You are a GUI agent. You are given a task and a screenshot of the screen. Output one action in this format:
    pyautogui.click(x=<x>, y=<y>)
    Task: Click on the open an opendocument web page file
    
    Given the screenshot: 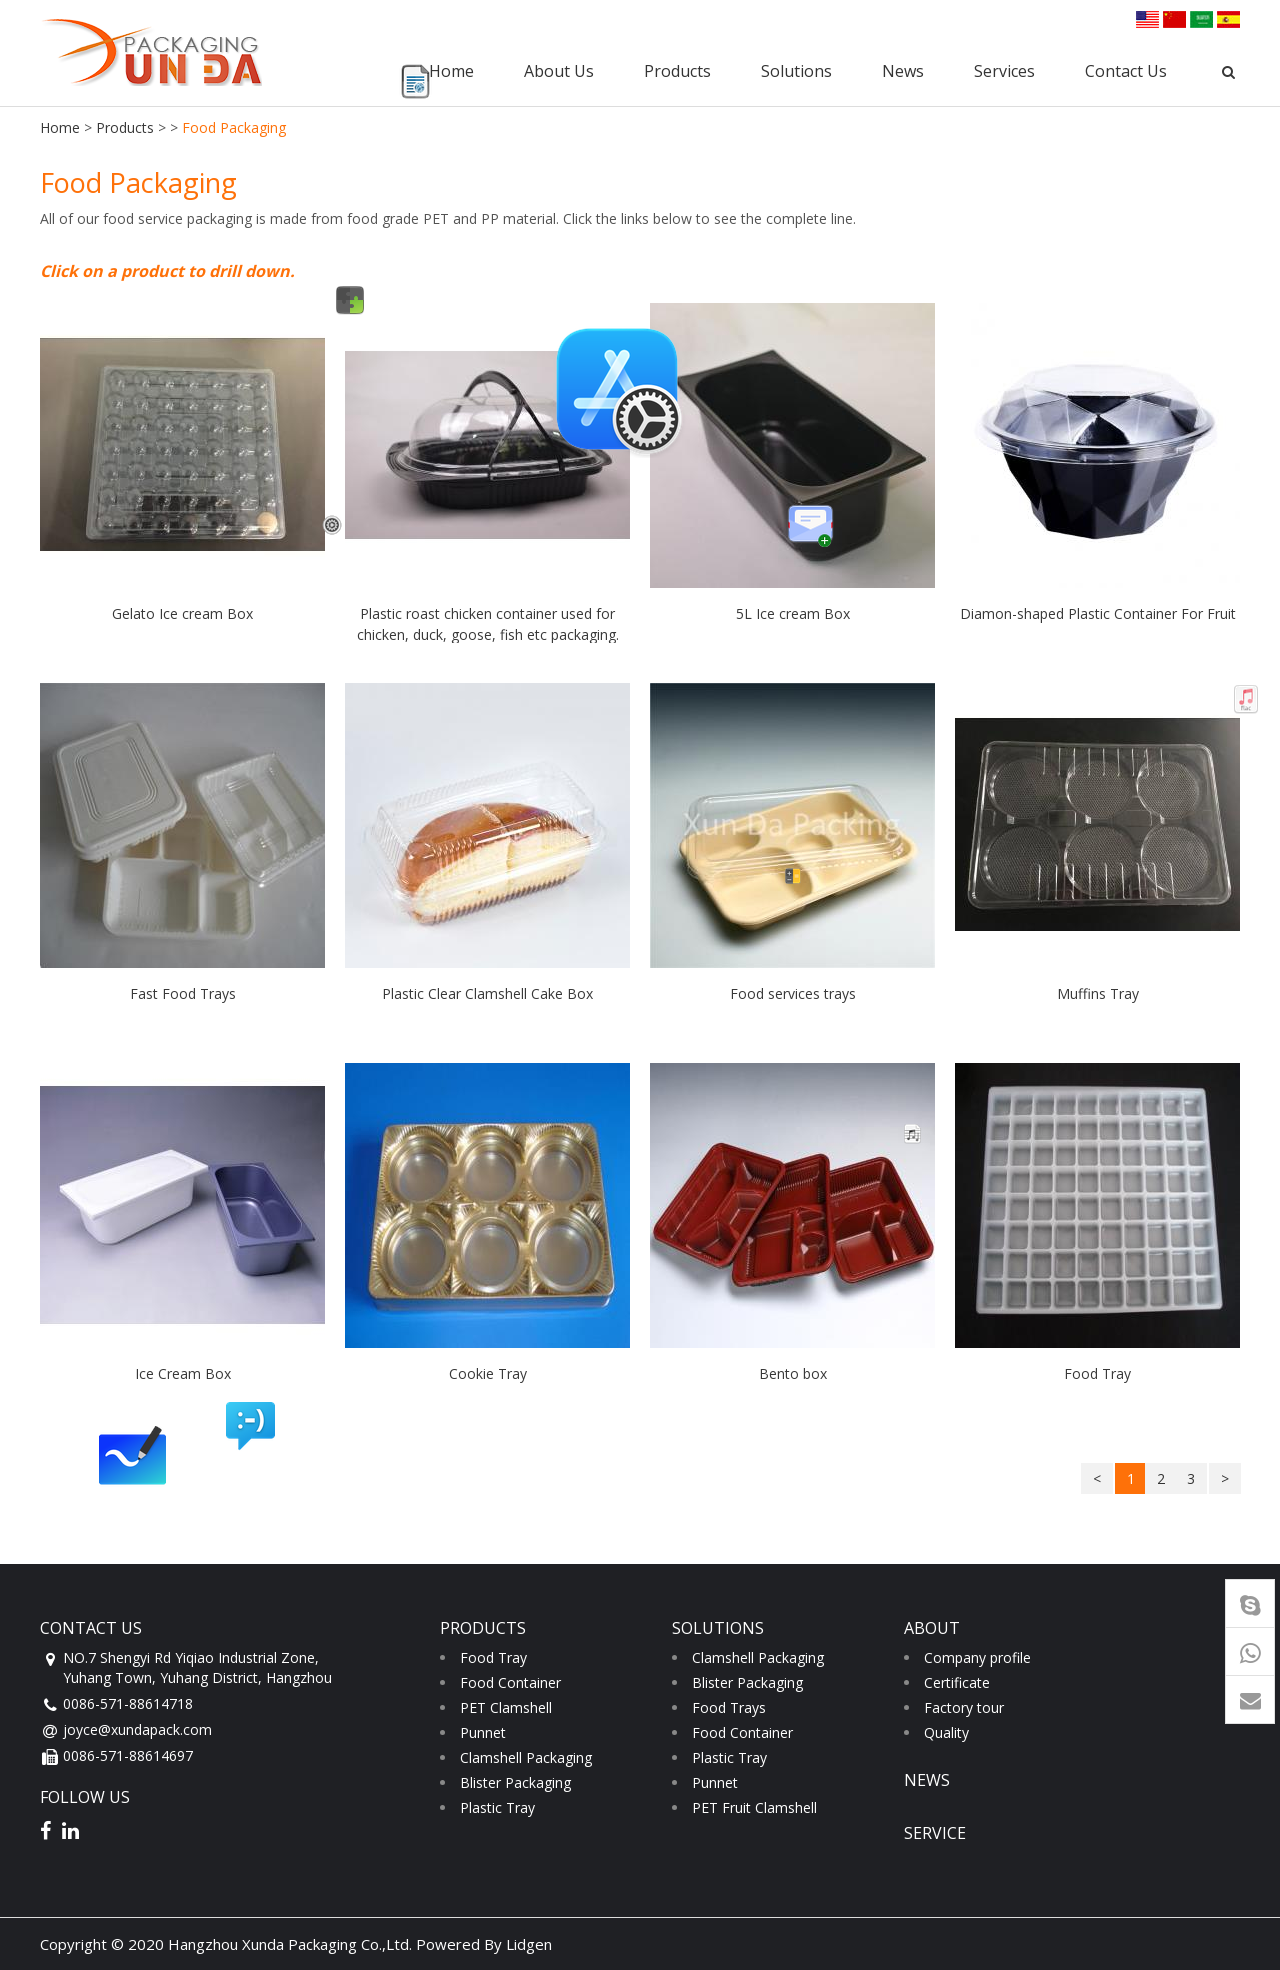 What is the action you would take?
    pyautogui.click(x=415, y=81)
    